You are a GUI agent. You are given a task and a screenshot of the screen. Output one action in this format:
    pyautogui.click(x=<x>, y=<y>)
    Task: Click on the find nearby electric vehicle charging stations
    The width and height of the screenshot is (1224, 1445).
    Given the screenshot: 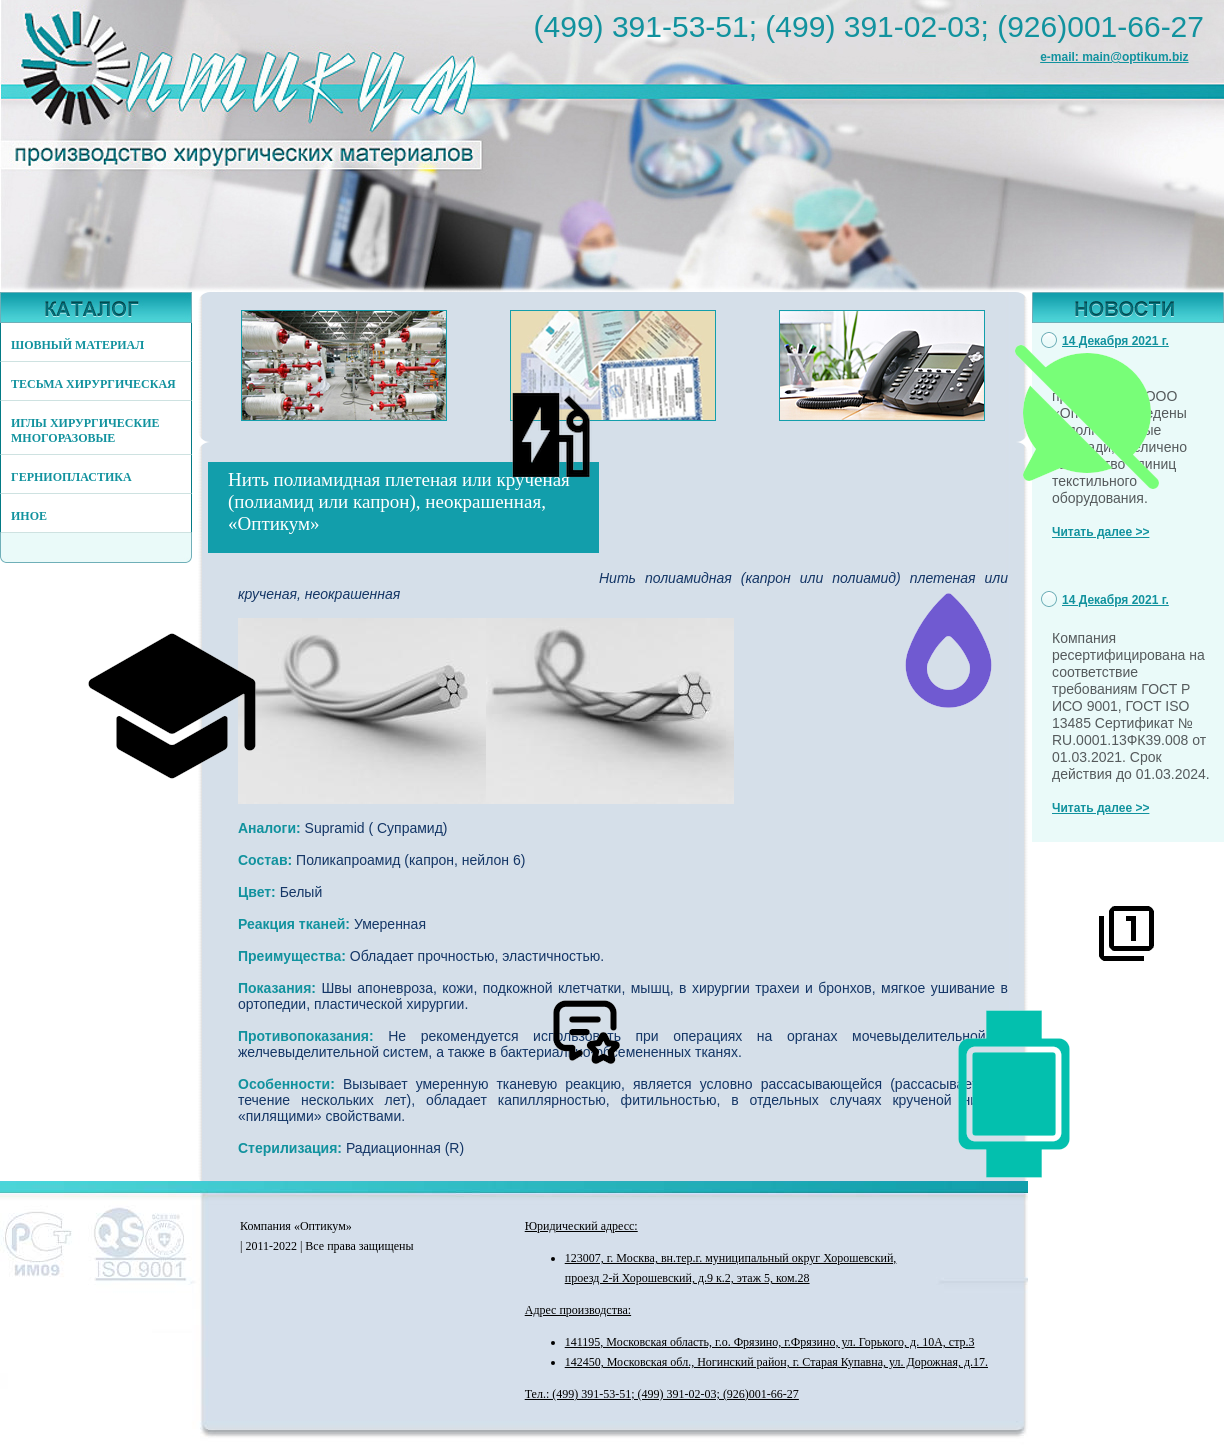 What is the action you would take?
    pyautogui.click(x=550, y=435)
    